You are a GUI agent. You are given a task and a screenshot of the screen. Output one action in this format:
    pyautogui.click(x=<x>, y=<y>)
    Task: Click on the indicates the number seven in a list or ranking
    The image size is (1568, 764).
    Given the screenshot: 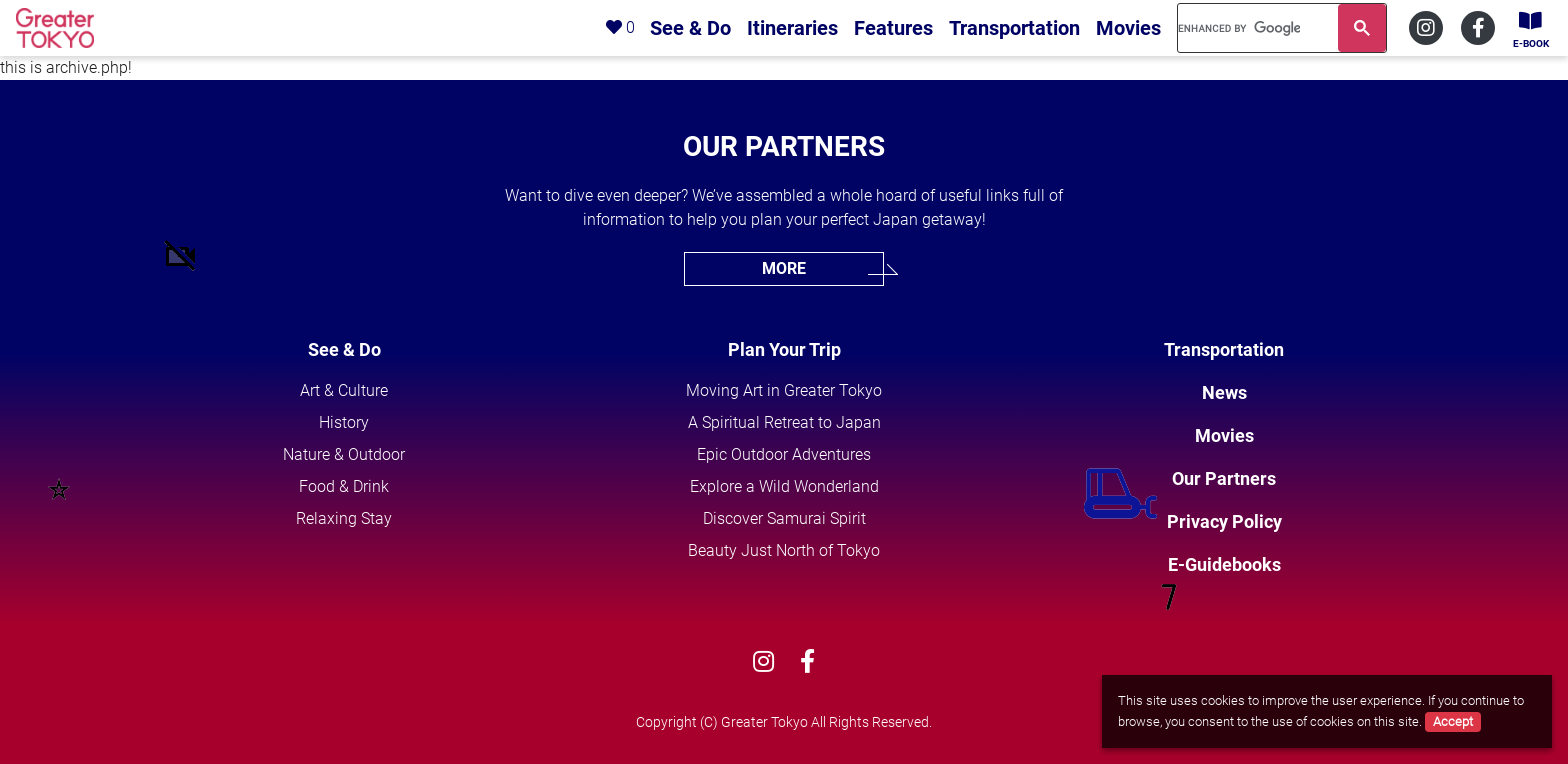 What is the action you would take?
    pyautogui.click(x=1169, y=597)
    